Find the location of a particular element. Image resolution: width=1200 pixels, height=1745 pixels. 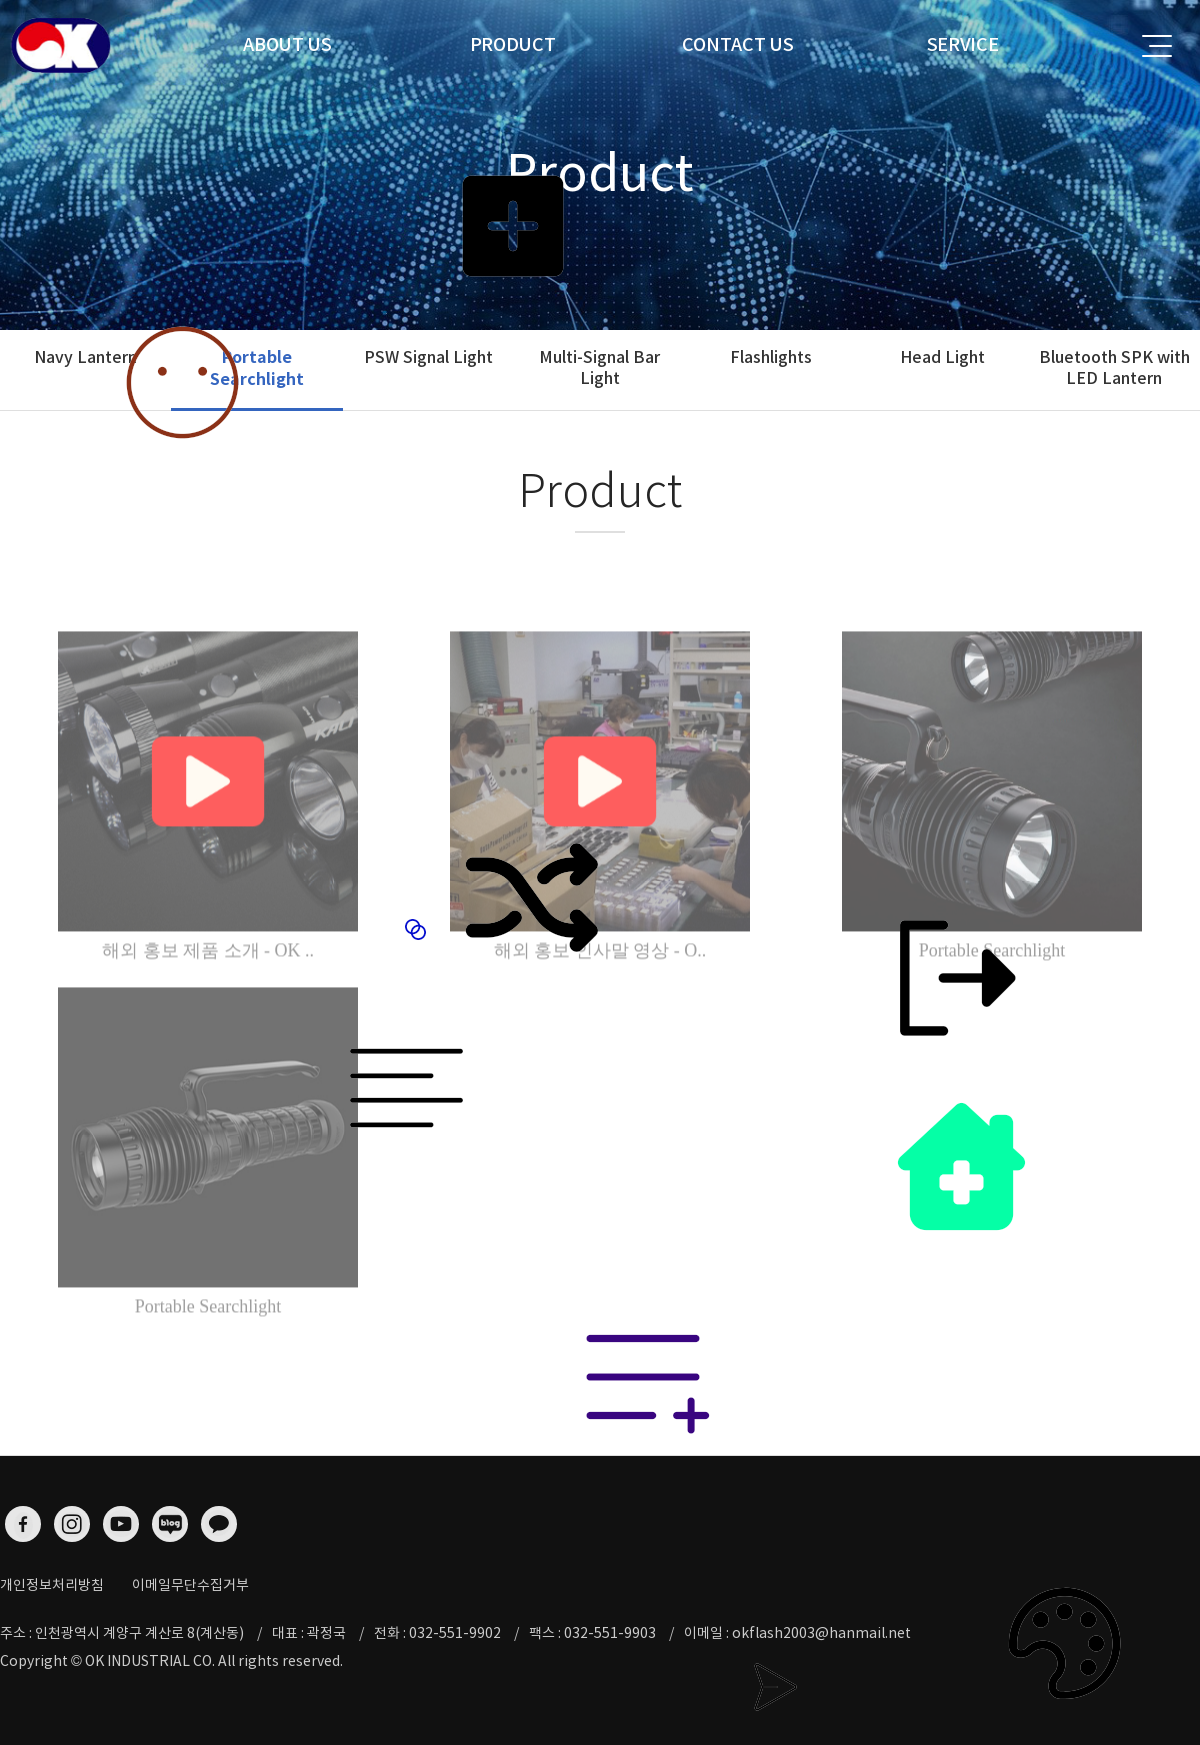

access home healthcare services is located at coordinates (961, 1166).